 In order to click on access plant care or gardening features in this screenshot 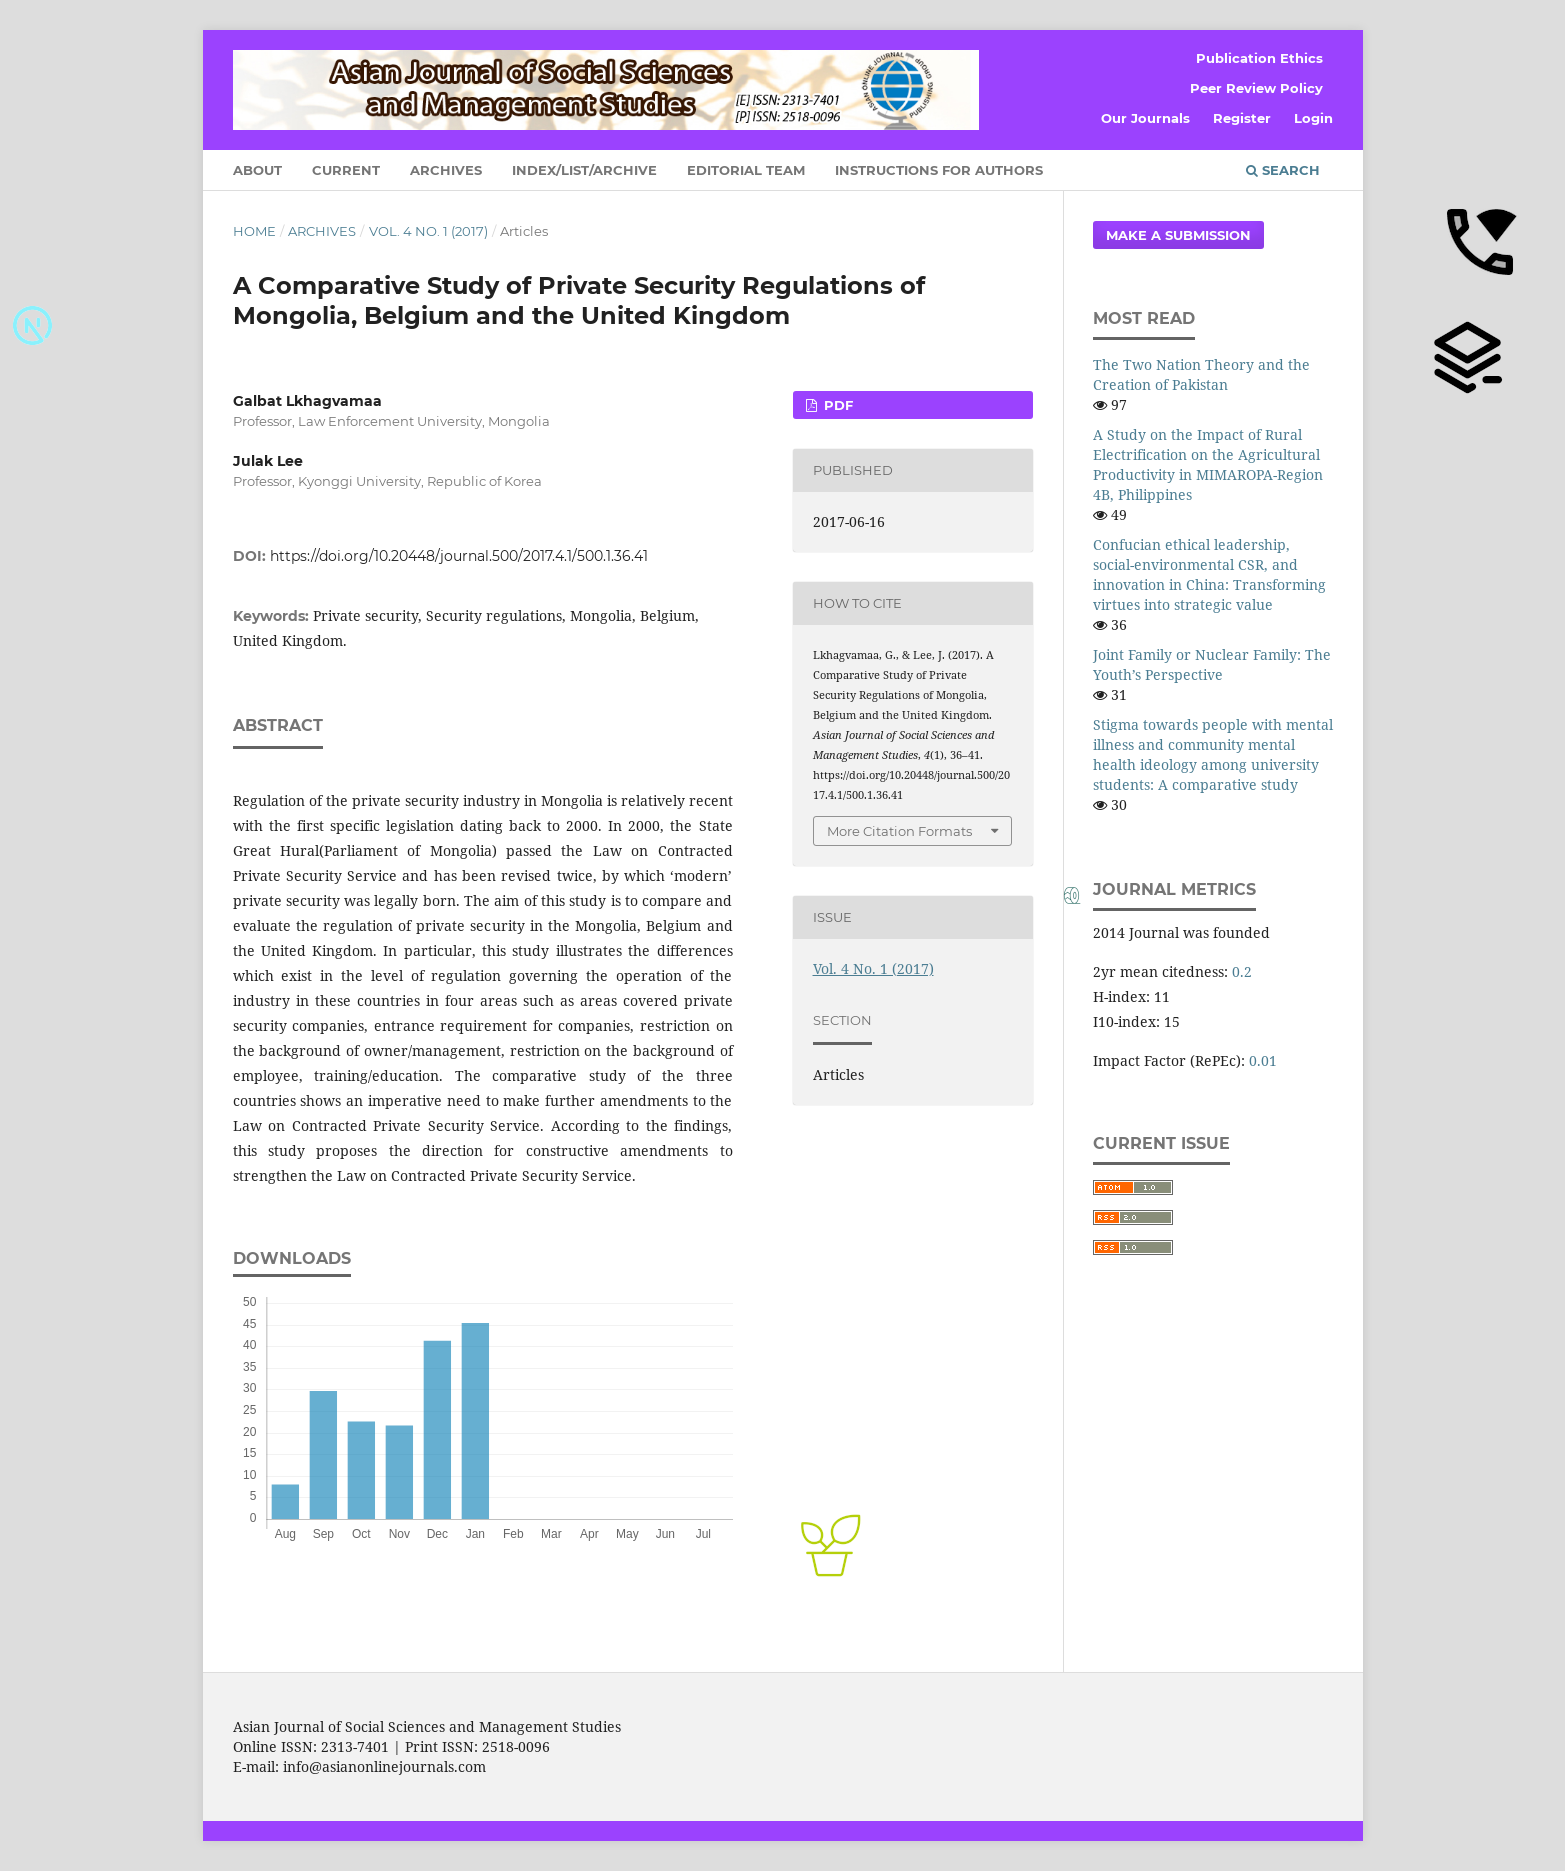, I will do `click(829, 1545)`.